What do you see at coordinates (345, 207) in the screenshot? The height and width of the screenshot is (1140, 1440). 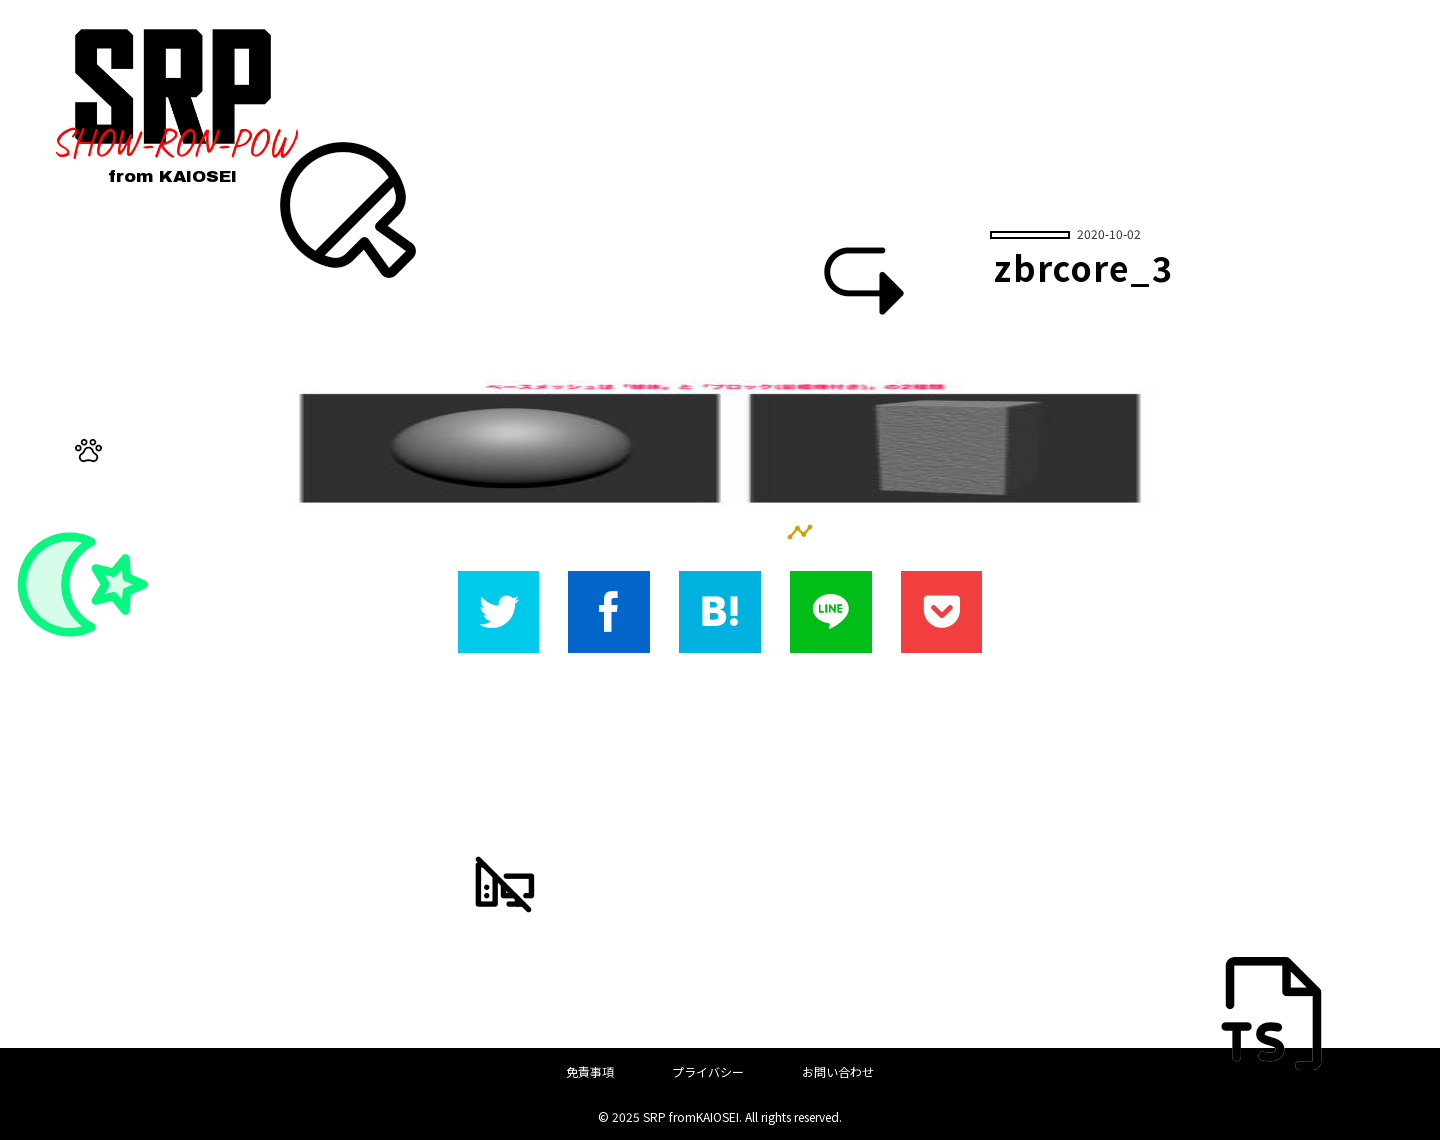 I see `access table tennis or ping pong game` at bounding box center [345, 207].